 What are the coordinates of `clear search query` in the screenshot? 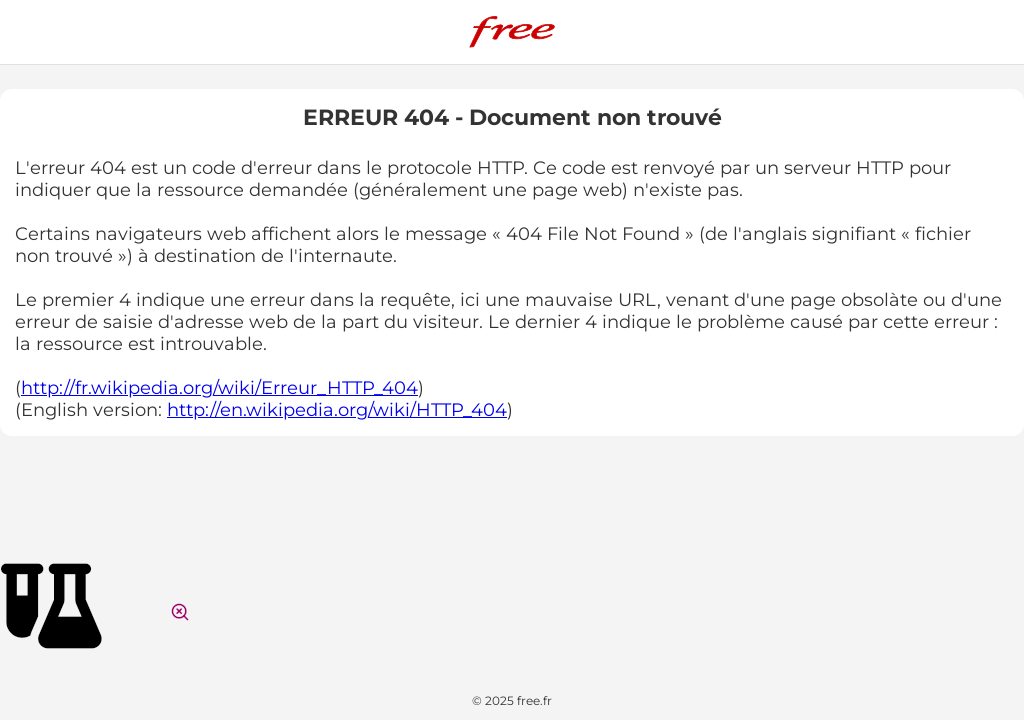 It's located at (180, 612).